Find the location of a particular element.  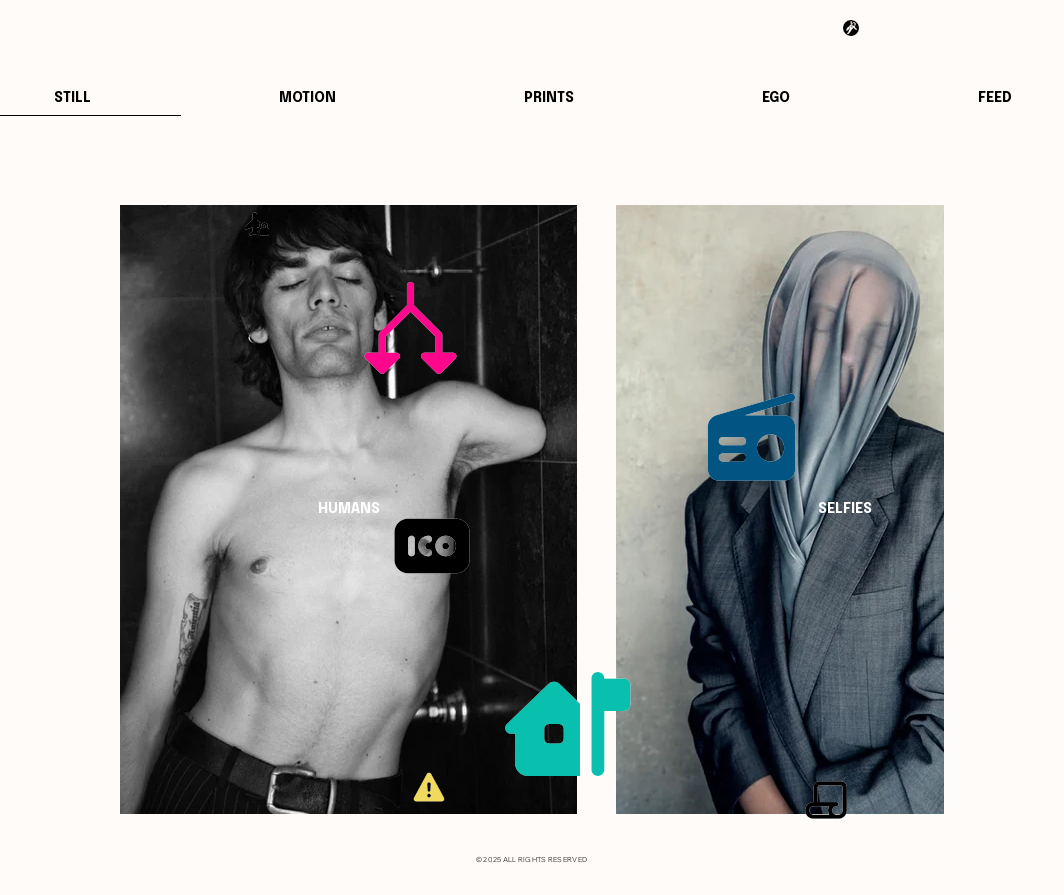

website favicon or browser tab icon is located at coordinates (432, 546).